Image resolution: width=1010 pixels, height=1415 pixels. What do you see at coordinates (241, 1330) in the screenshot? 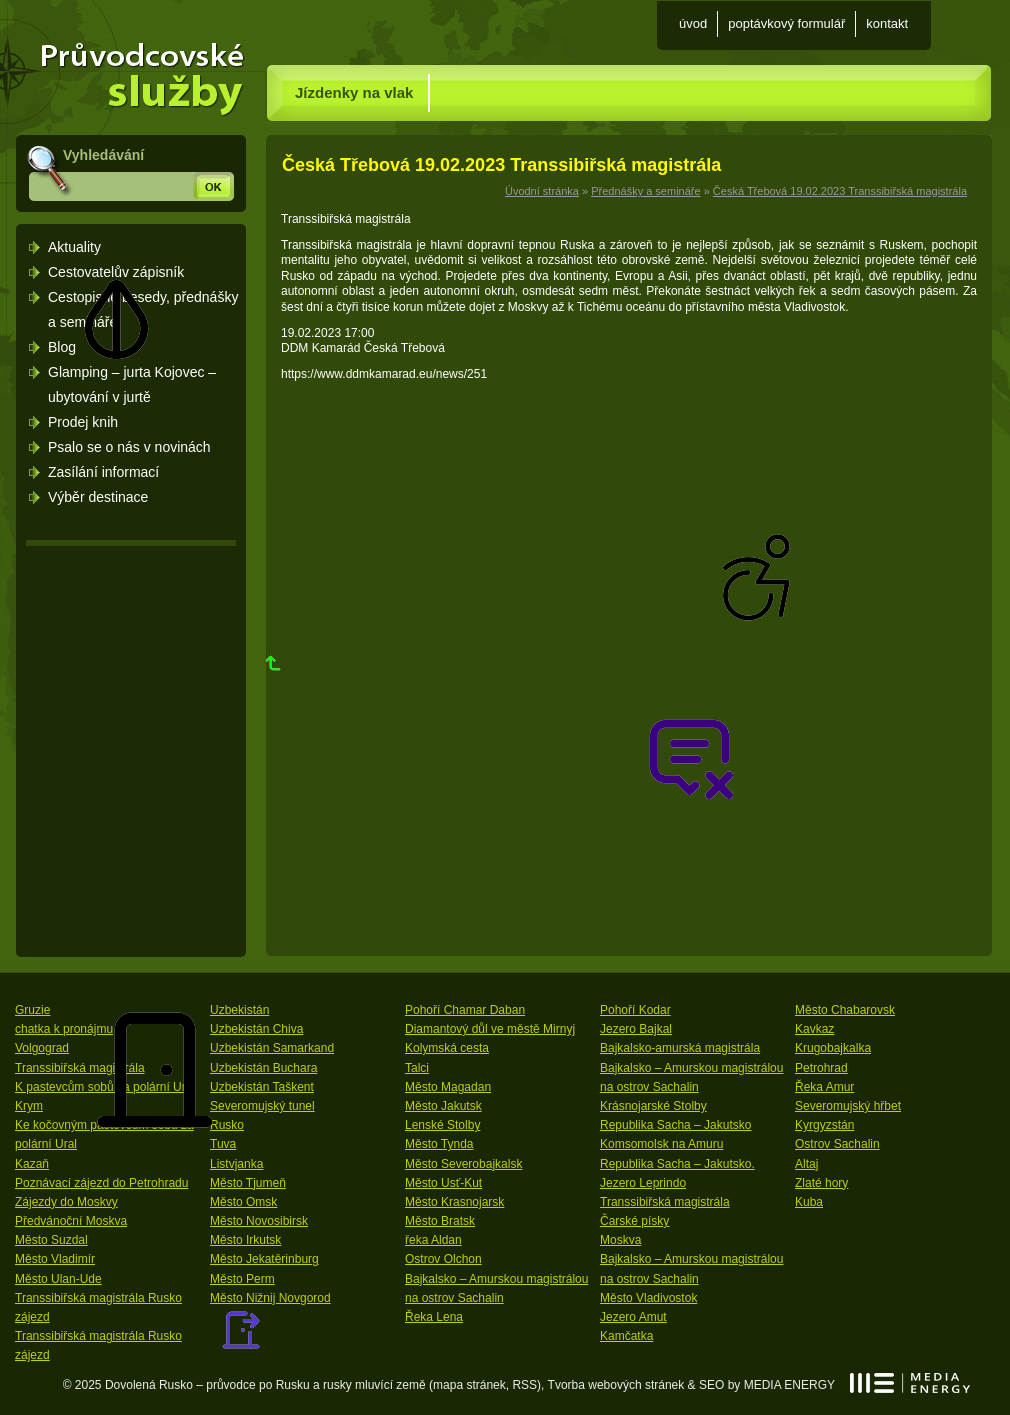
I see `log out of your account` at bounding box center [241, 1330].